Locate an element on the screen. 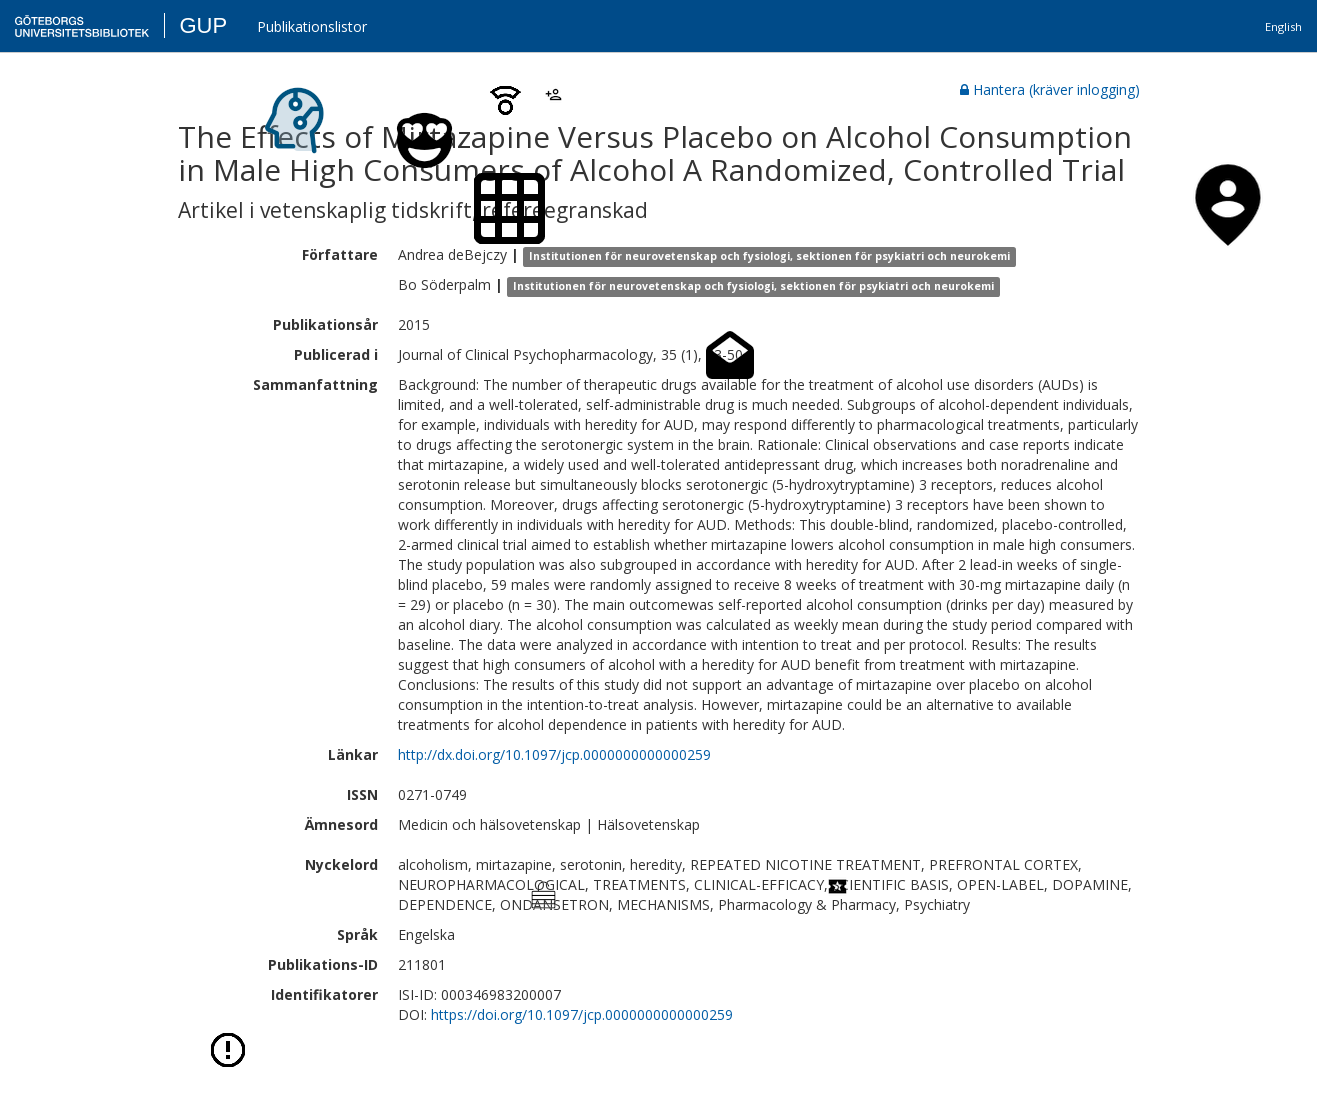  view an opened or read email is located at coordinates (730, 358).